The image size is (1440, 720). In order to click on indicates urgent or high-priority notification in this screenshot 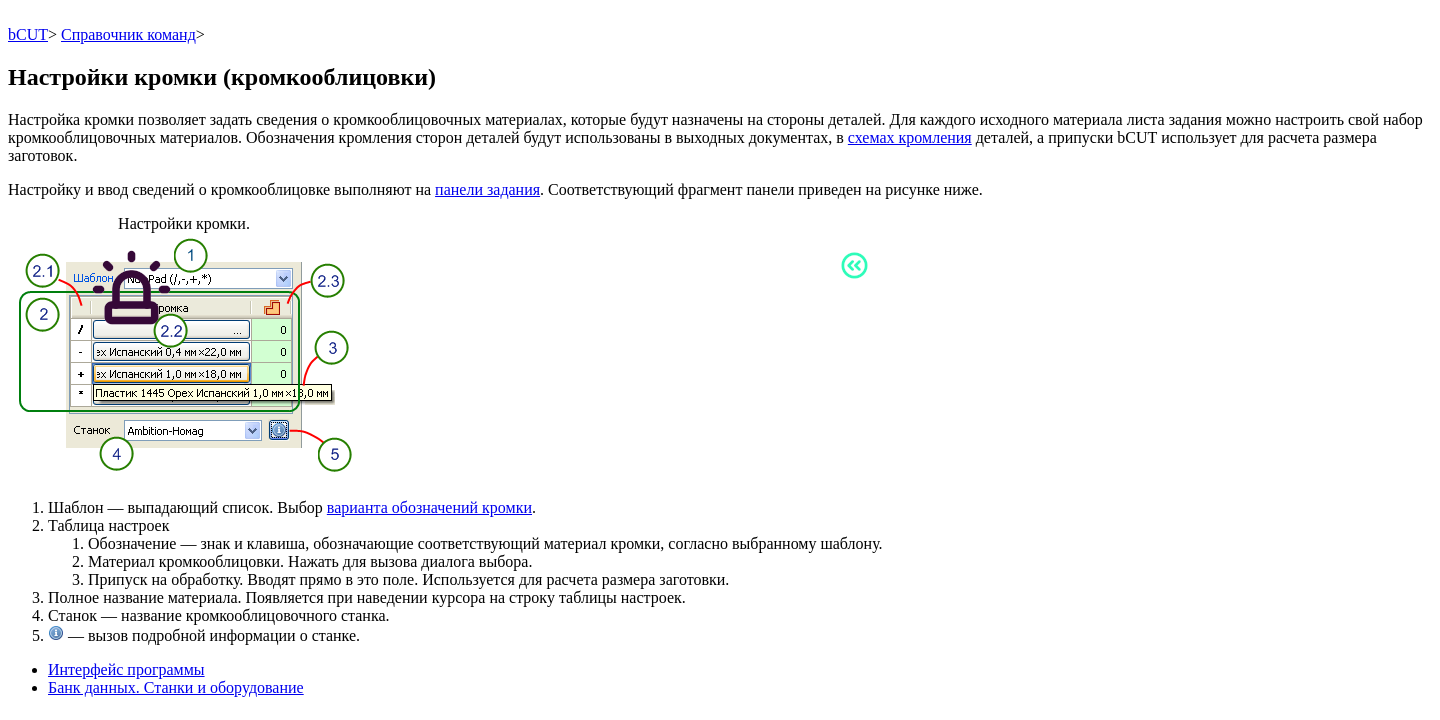, I will do `click(131, 289)`.